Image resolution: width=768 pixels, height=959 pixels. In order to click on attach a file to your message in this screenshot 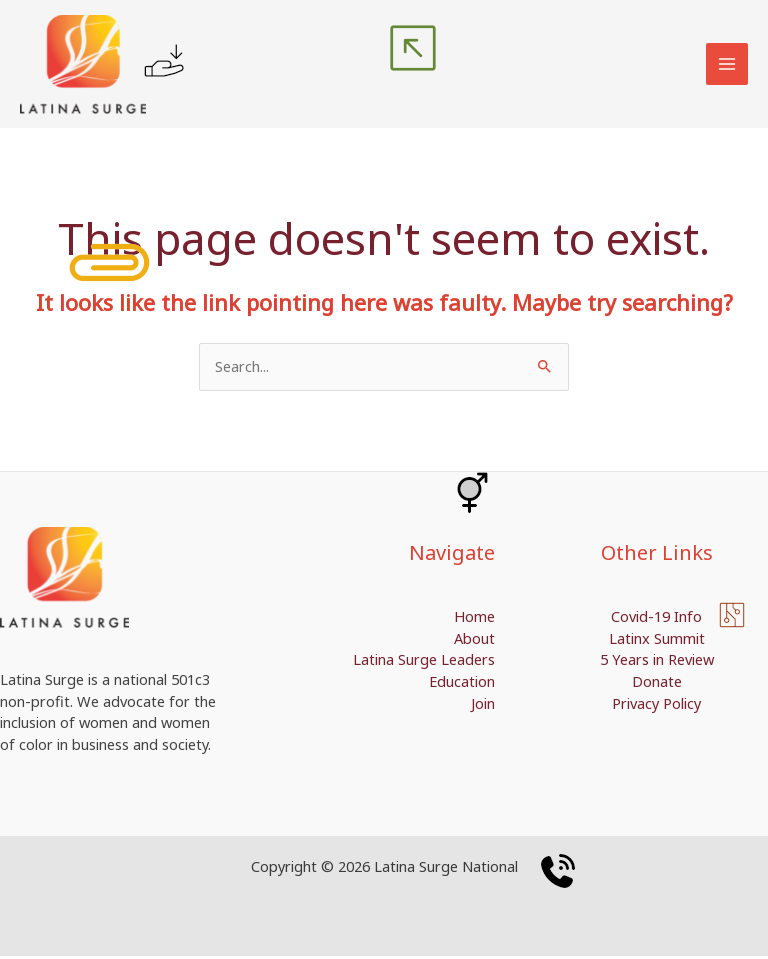, I will do `click(109, 262)`.